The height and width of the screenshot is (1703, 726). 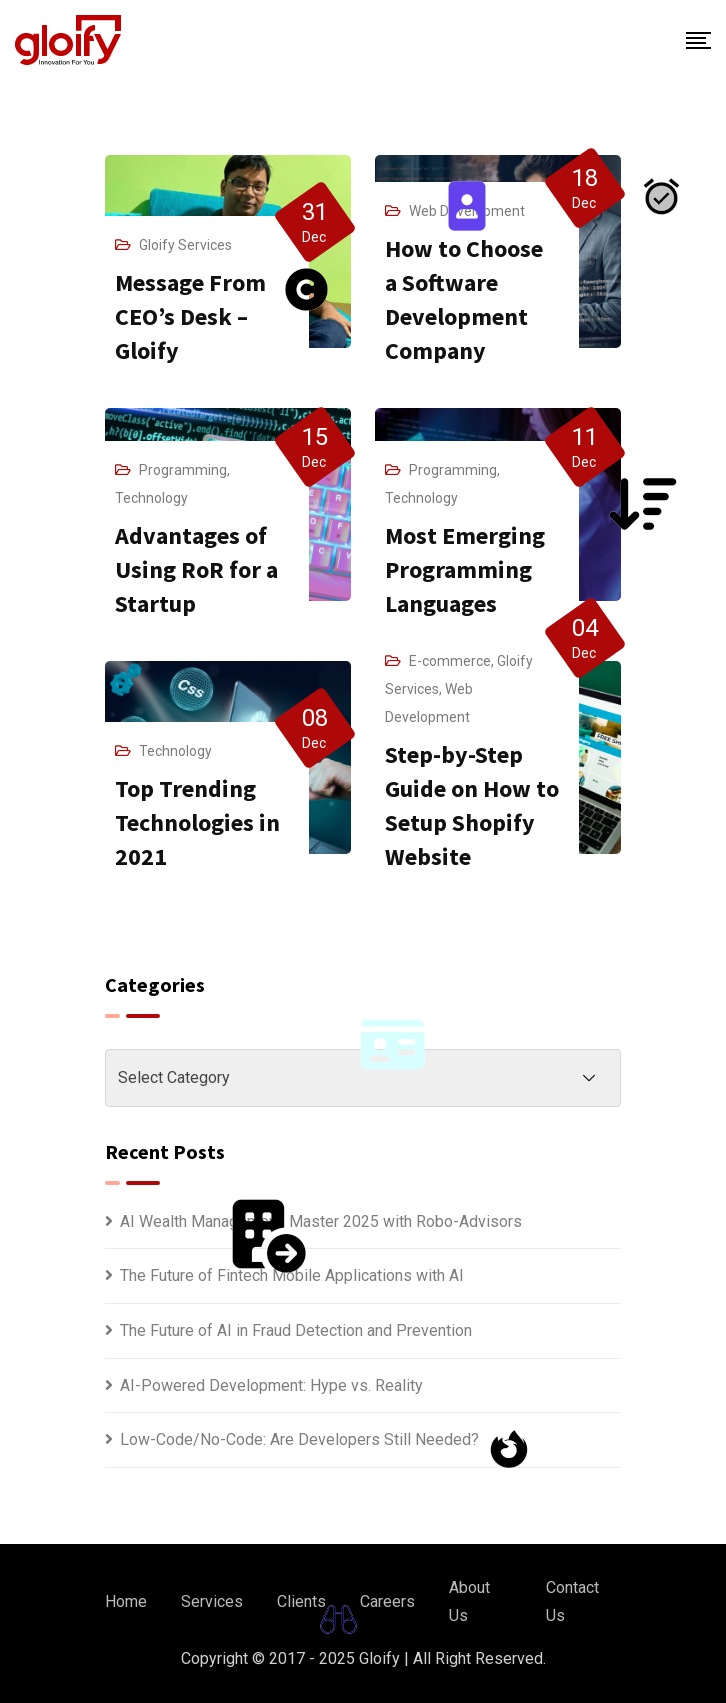 I want to click on search or explore content, so click(x=338, y=1619).